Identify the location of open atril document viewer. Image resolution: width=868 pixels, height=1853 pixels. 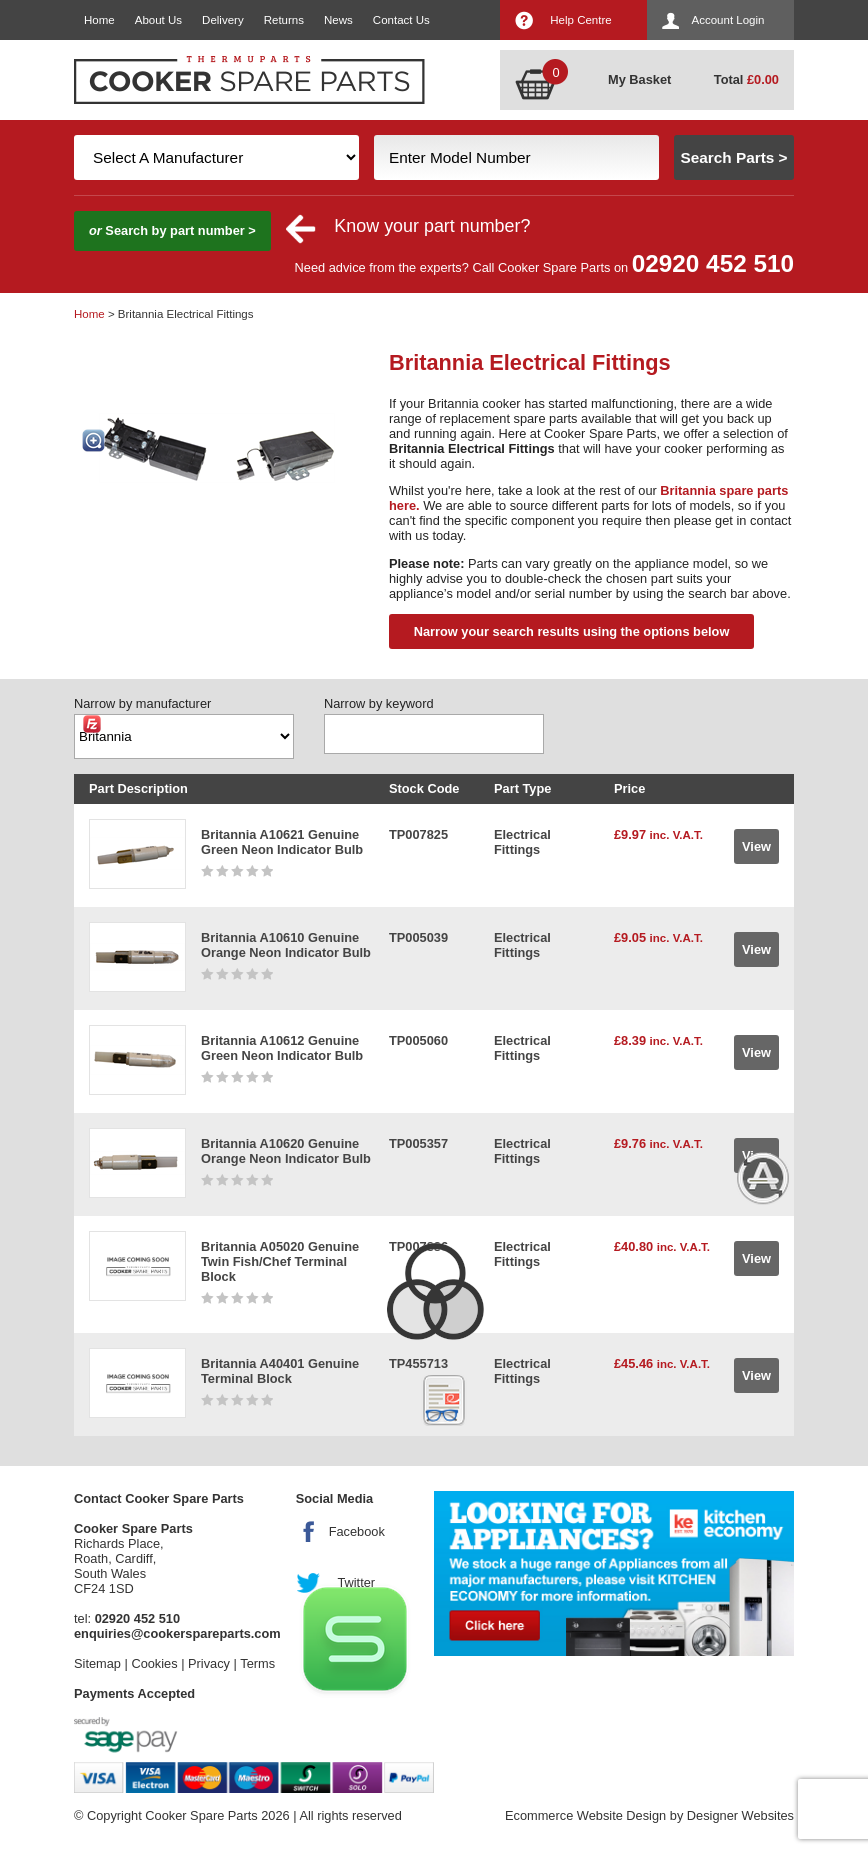
(444, 1400).